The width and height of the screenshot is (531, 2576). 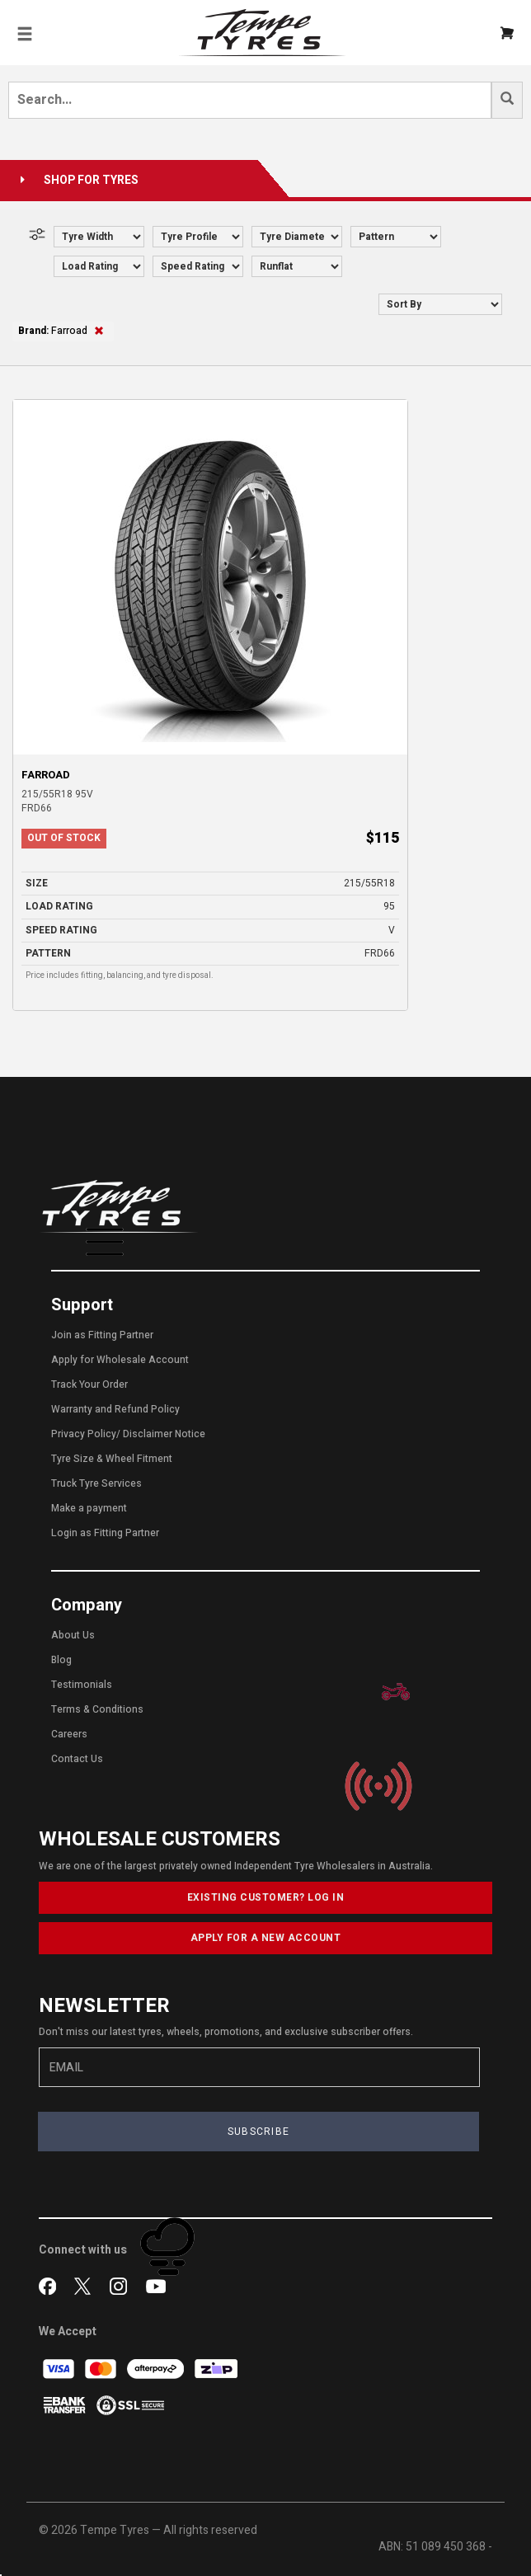 I want to click on indicates wireless signal strength, so click(x=378, y=1786).